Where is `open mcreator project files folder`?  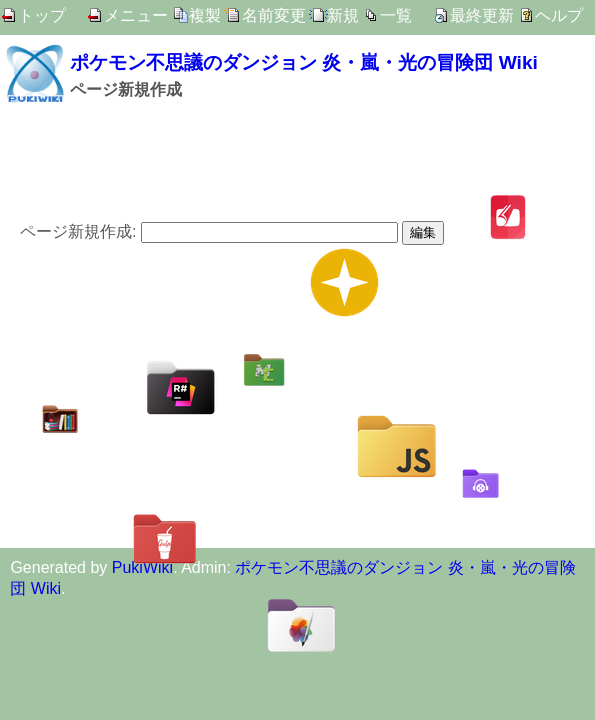 open mcreator project files folder is located at coordinates (264, 371).